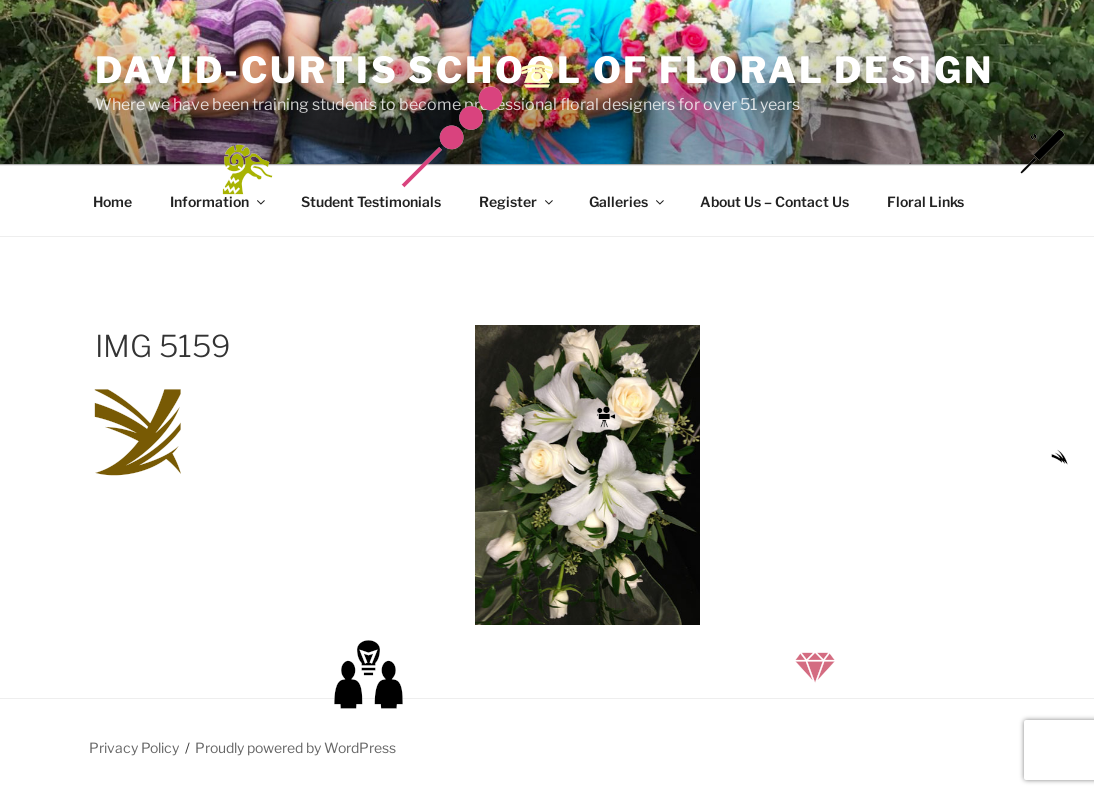 This screenshot has height=794, width=1094. Describe the element at coordinates (815, 666) in the screenshot. I see `indicates premium or diamond-tier membership status` at that location.